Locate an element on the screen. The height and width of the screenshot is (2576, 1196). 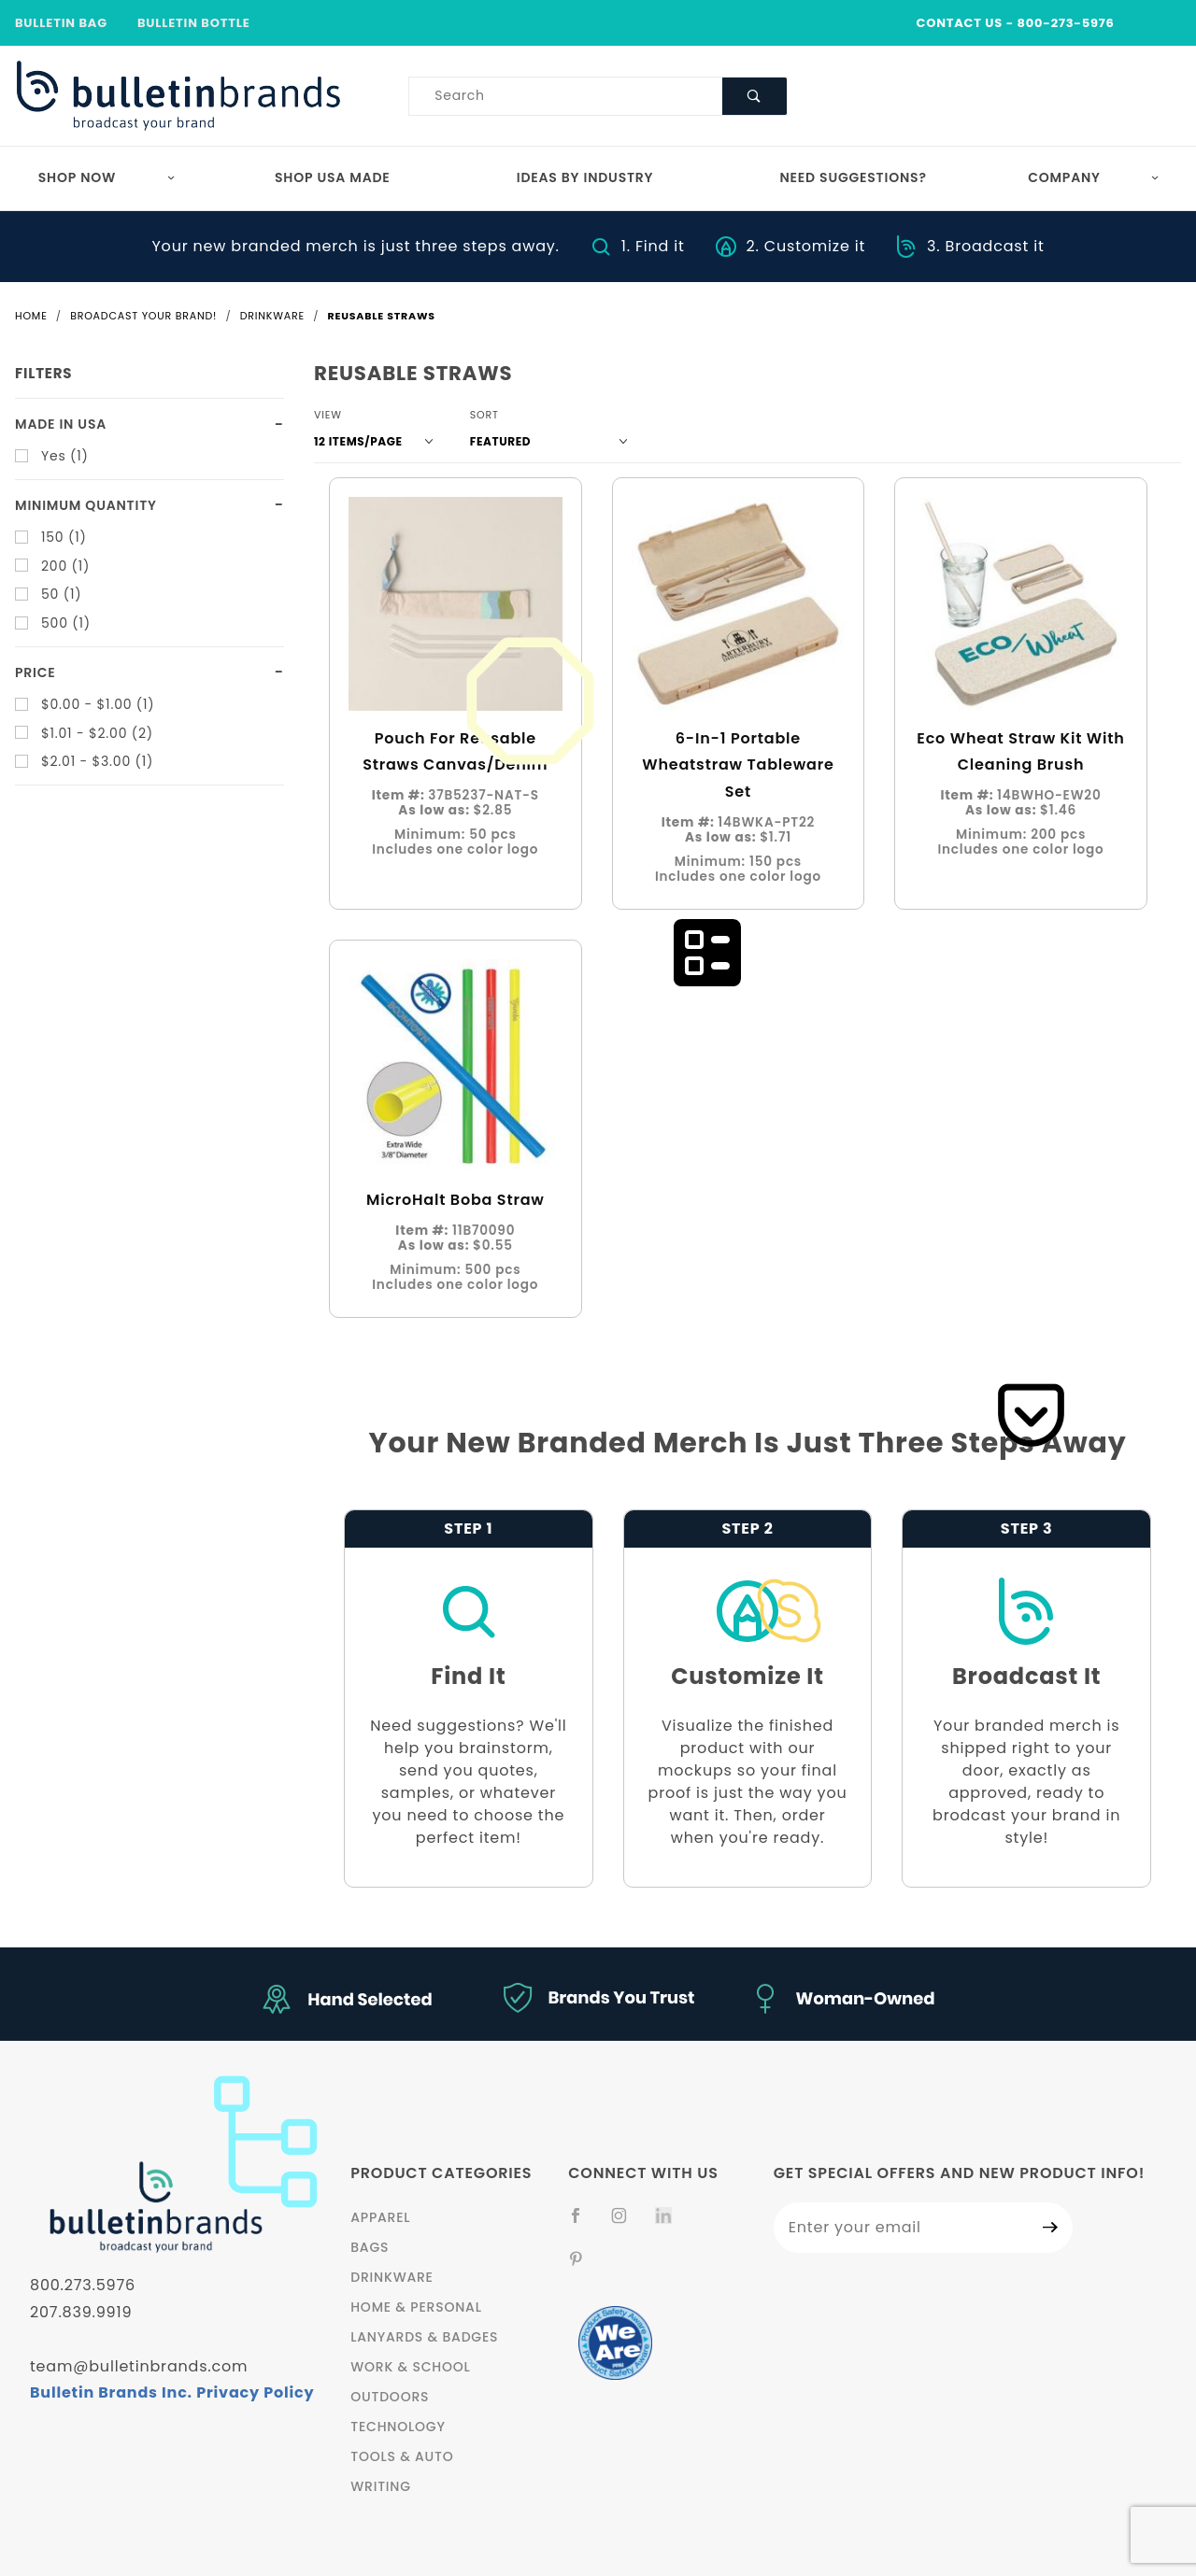
view ballot or voting options is located at coordinates (707, 953).